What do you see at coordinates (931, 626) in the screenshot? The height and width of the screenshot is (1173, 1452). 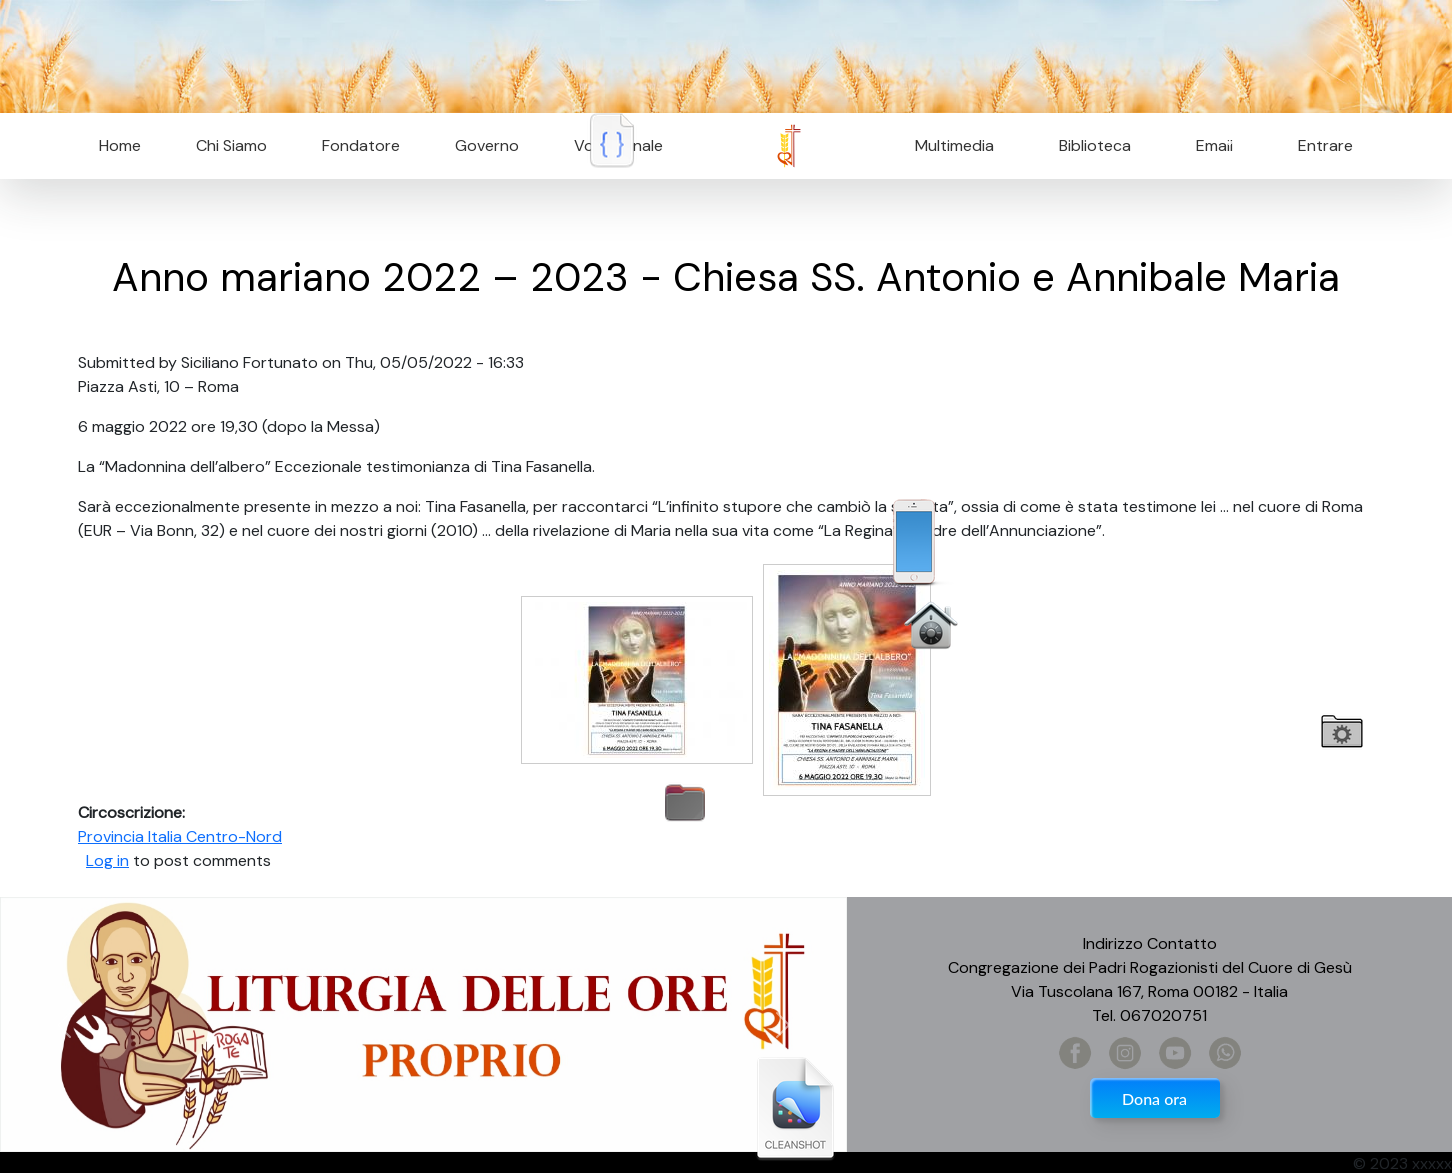 I see `system alert for kernel extension approval` at bounding box center [931, 626].